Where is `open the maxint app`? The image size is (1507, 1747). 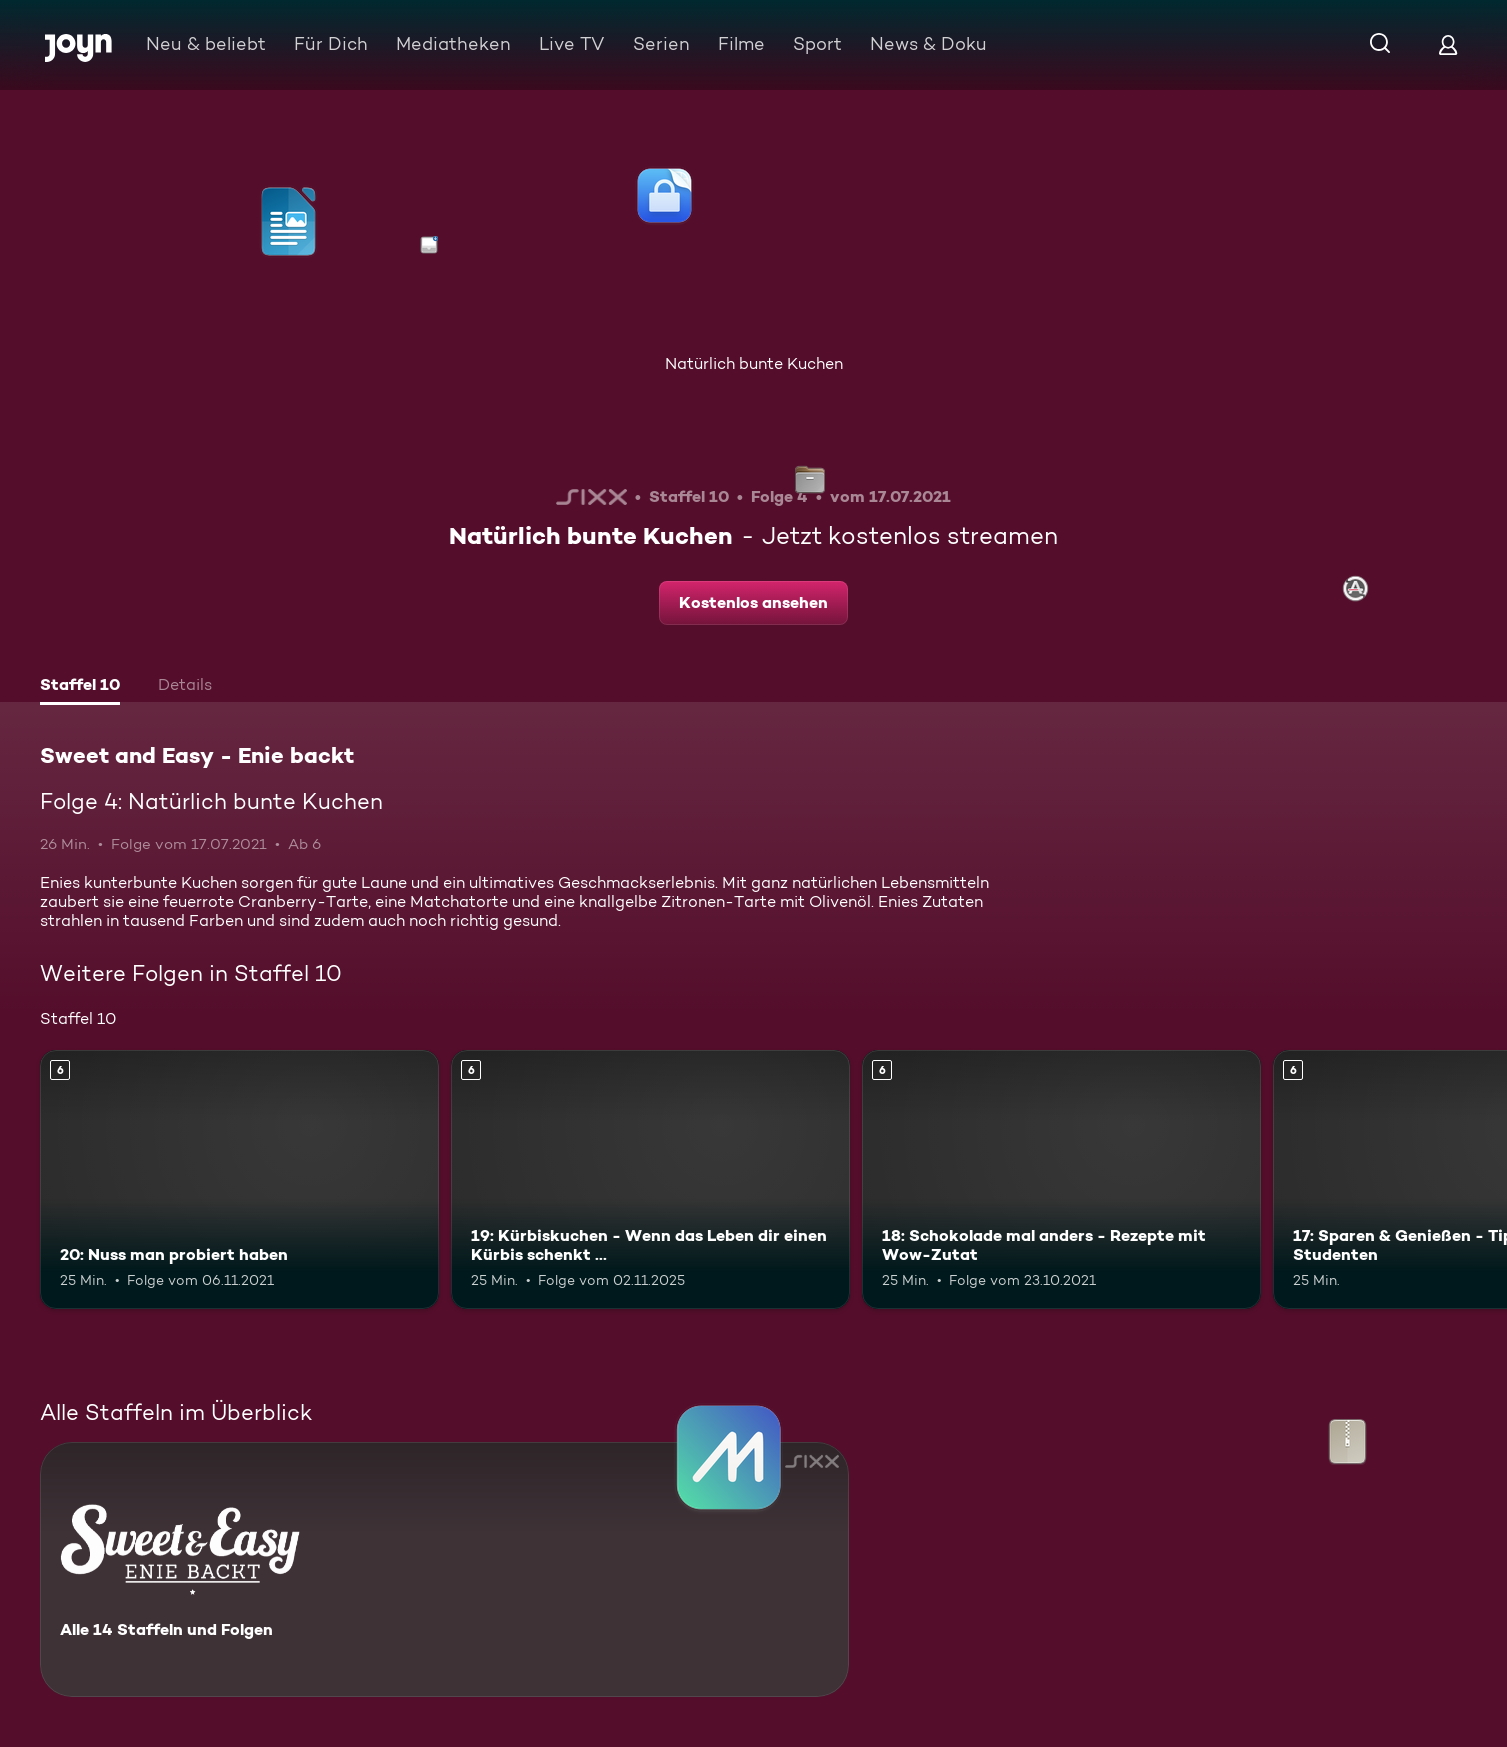
open the maxint app is located at coordinates (728, 1457).